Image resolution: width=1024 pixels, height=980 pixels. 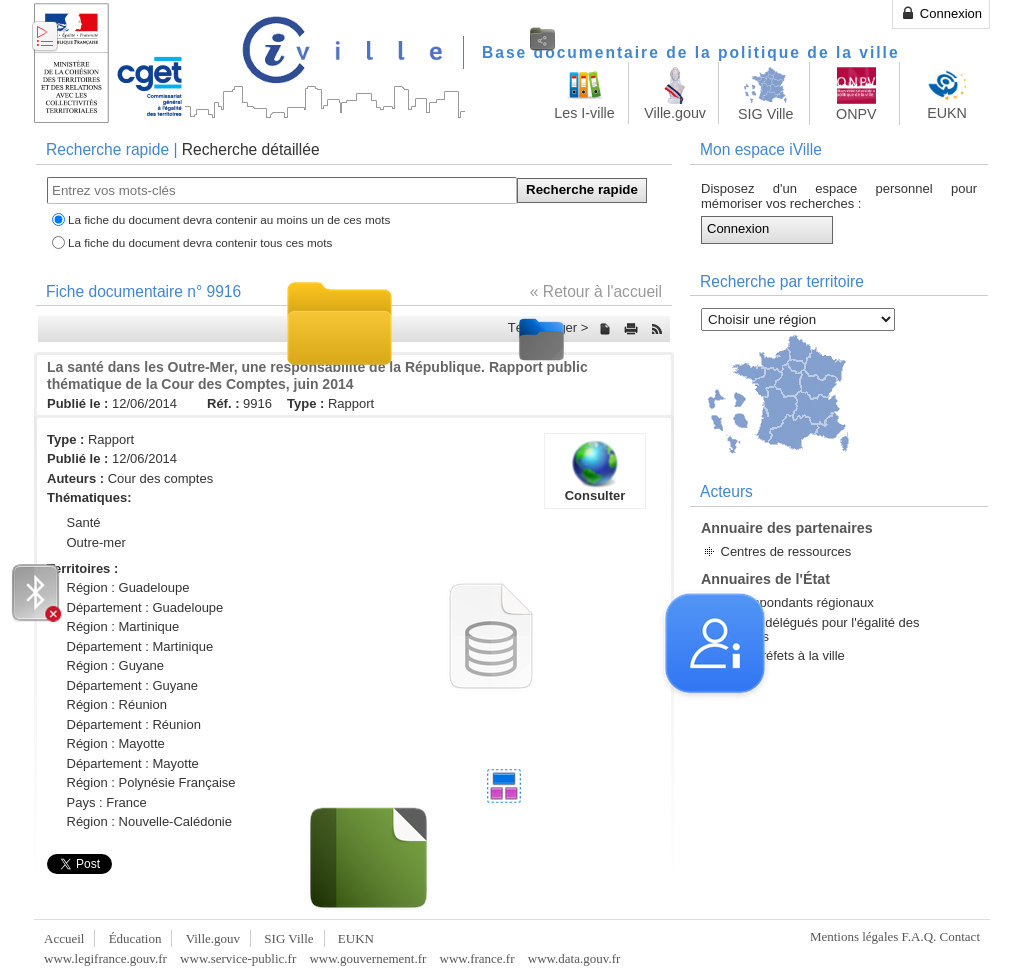 I want to click on bluetooth is currently disabled, so click(x=35, y=592).